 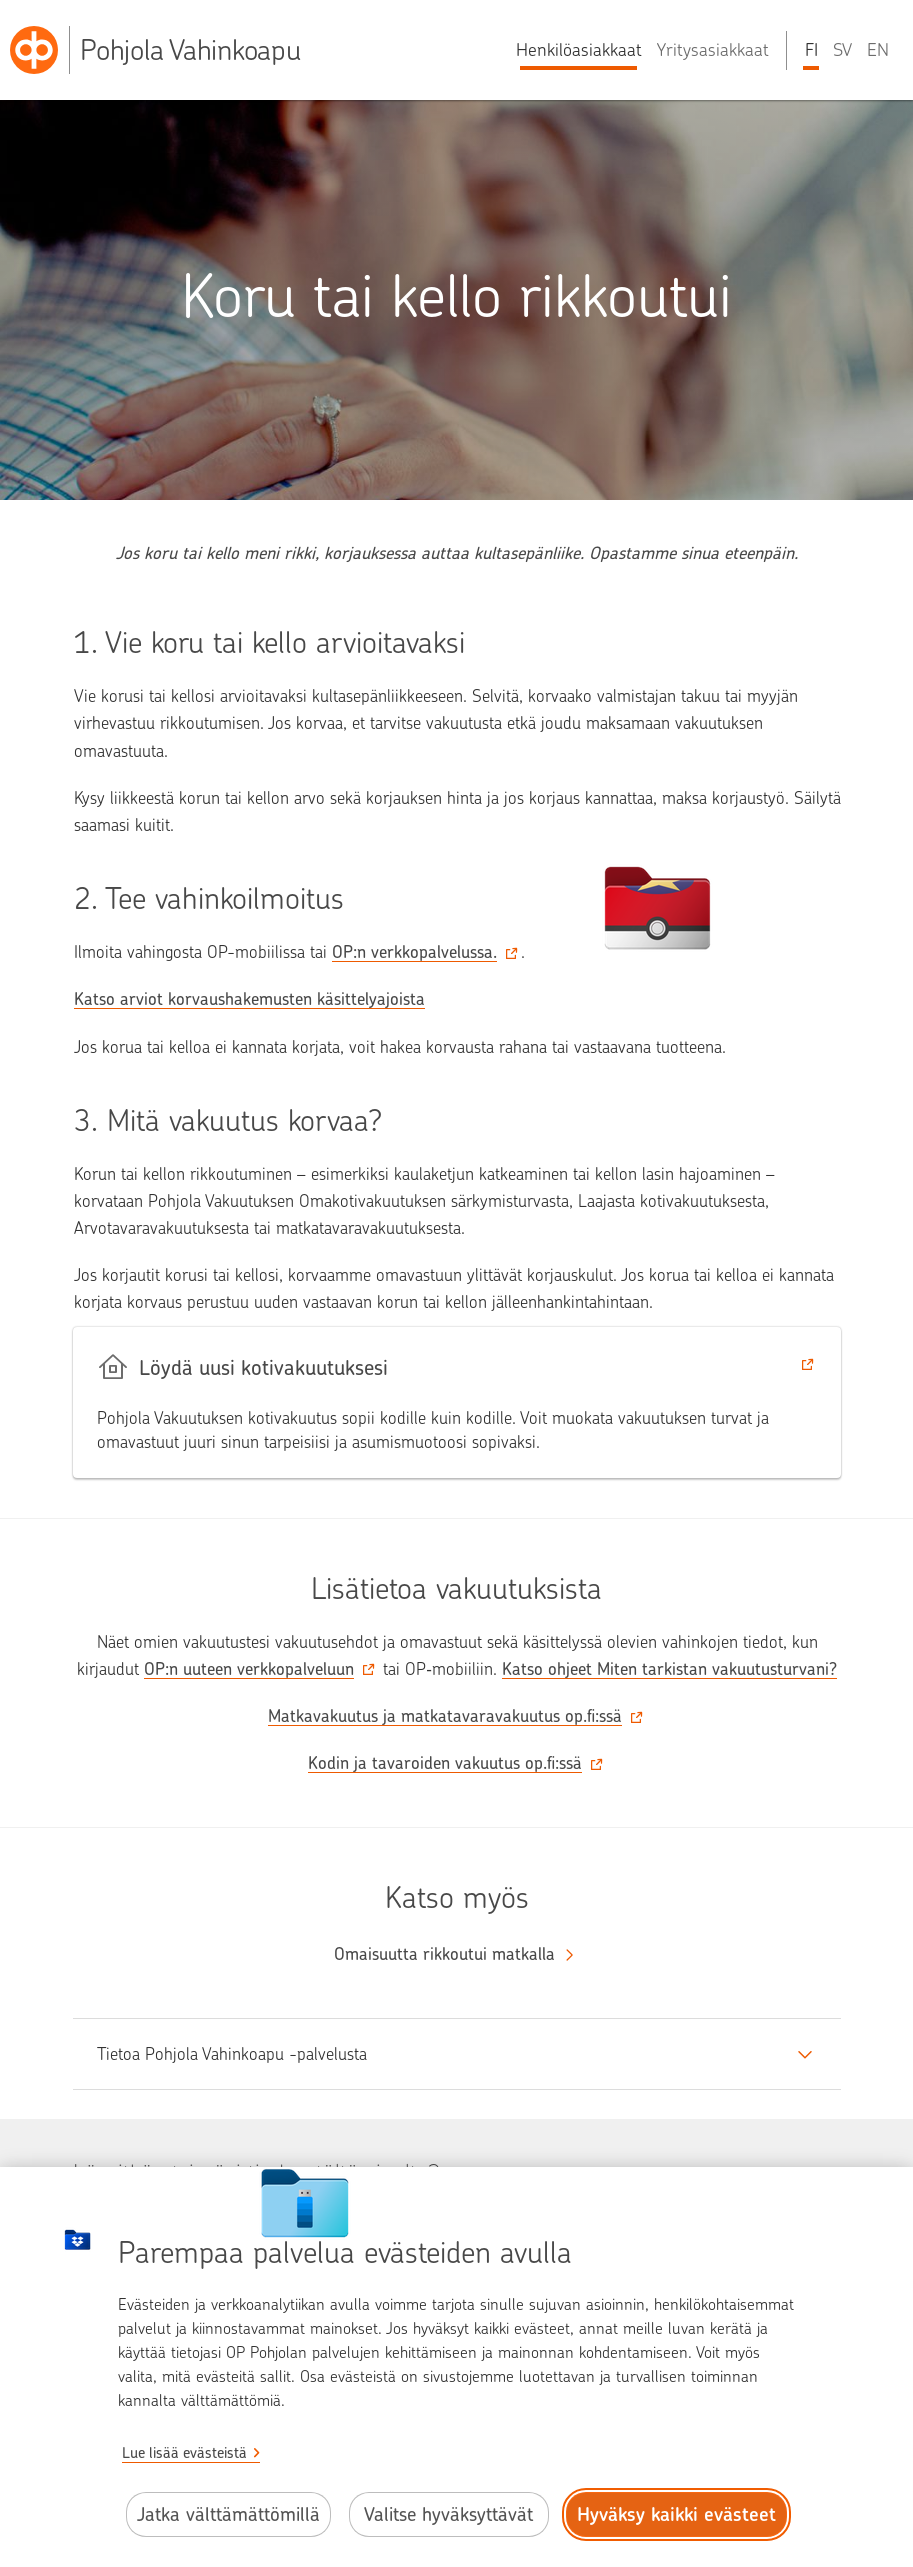 What do you see at coordinates (77, 2240) in the screenshot?
I see `open your Dropbox synced folder` at bounding box center [77, 2240].